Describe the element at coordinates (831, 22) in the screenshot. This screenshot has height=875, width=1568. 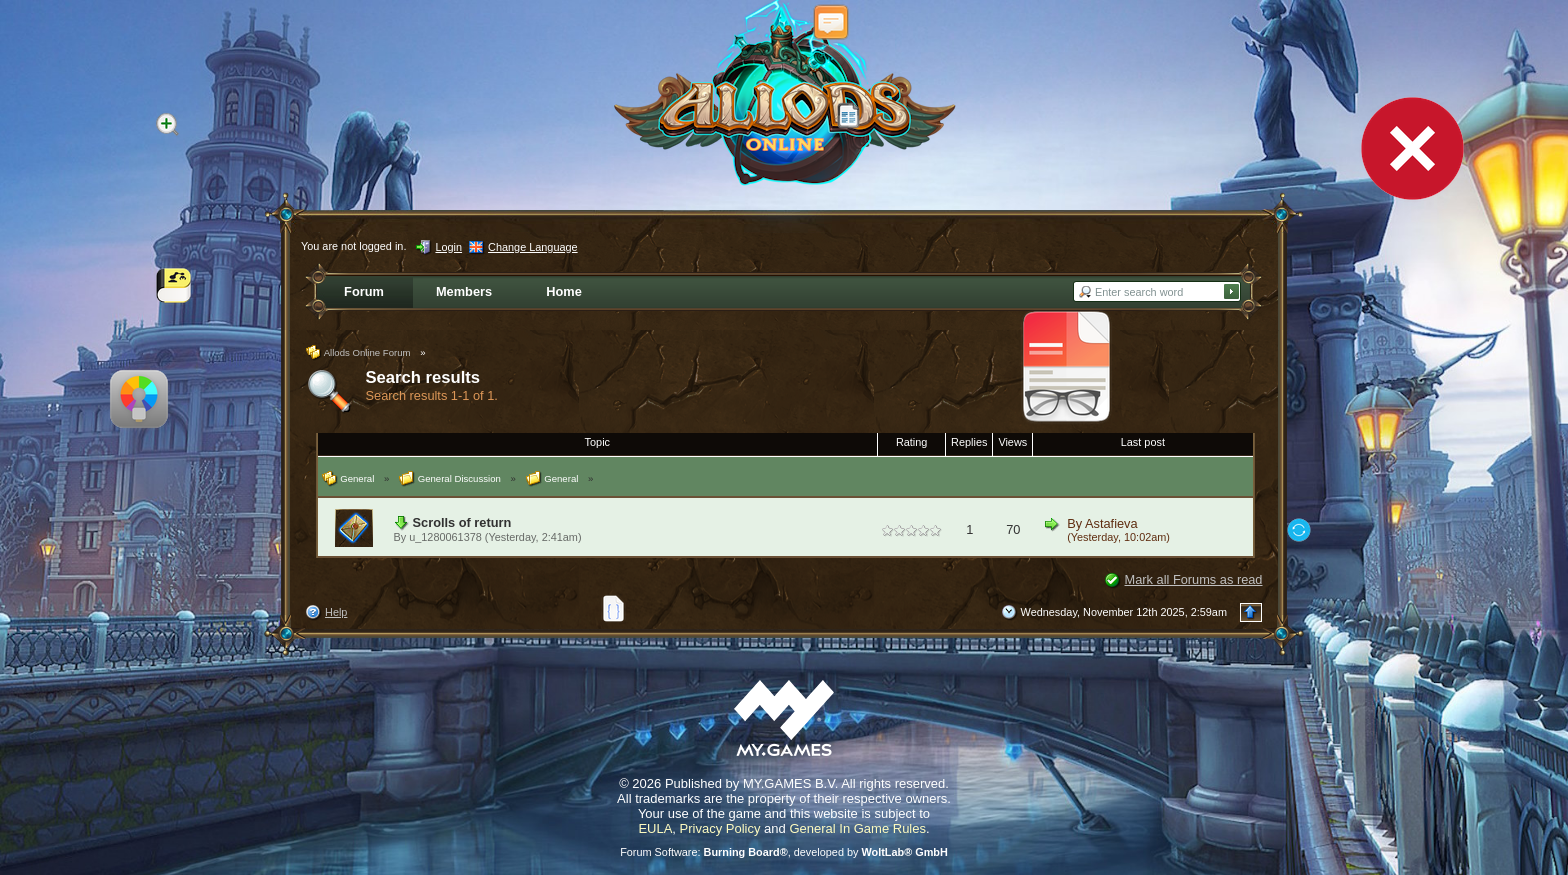
I see `open the messaging or chat app` at that location.